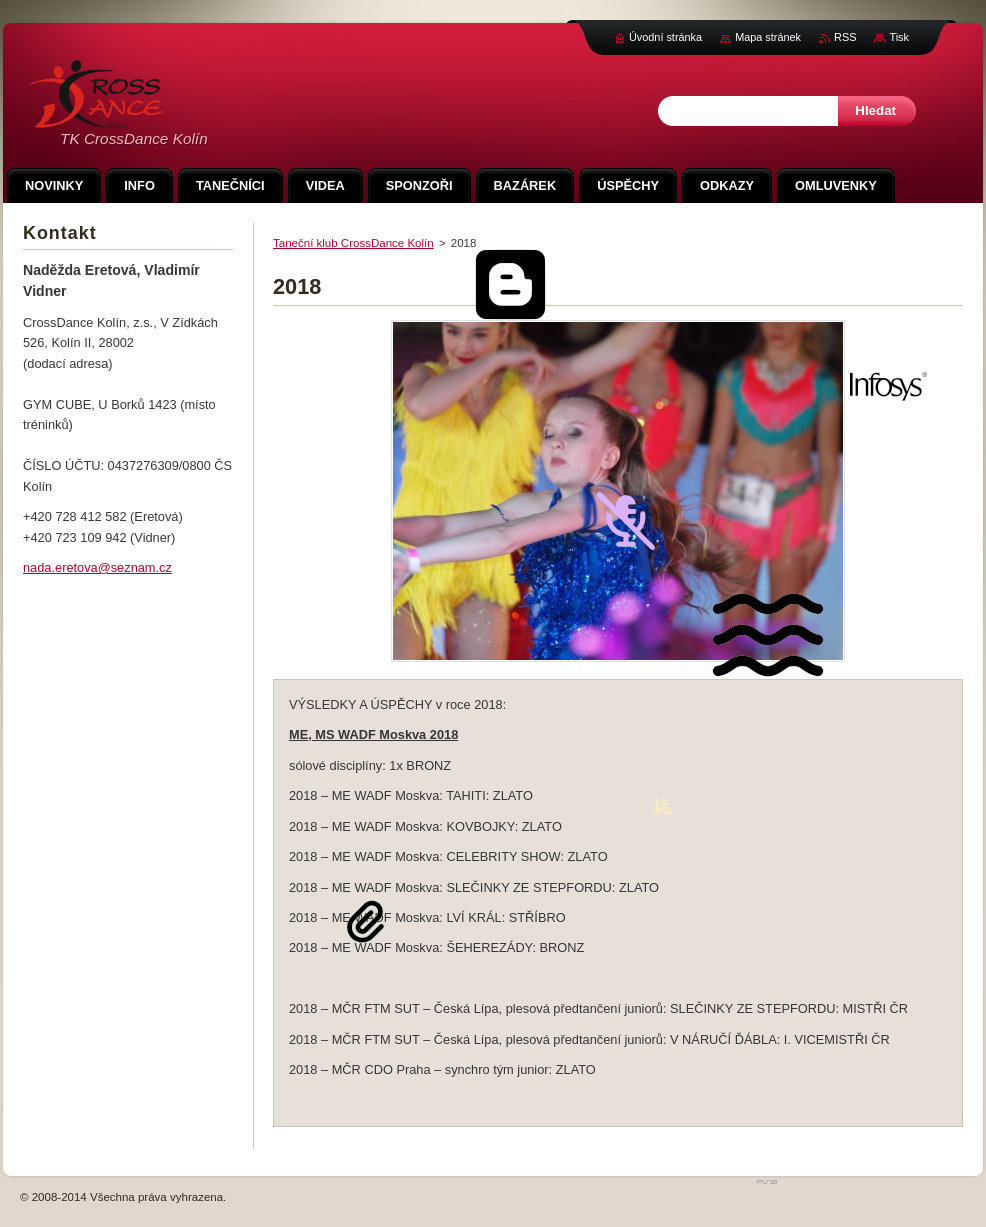 This screenshot has height=1227, width=986. I want to click on sort items in descending order, so click(662, 806).